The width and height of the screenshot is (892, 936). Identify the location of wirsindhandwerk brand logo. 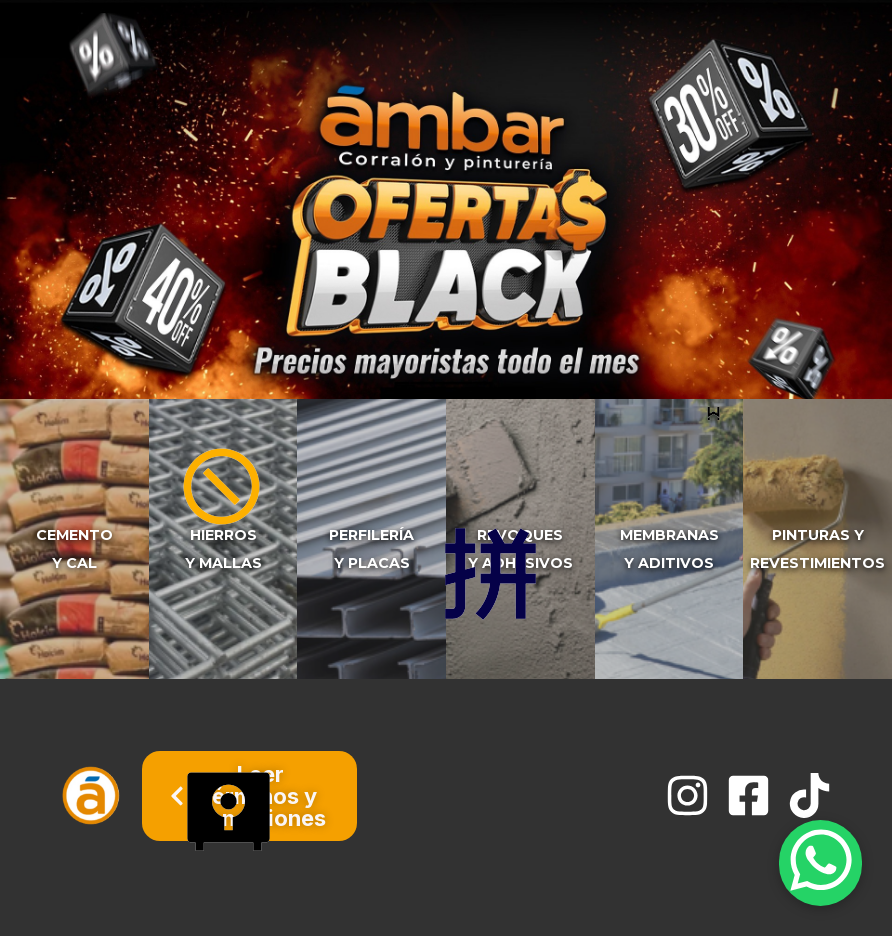
(713, 413).